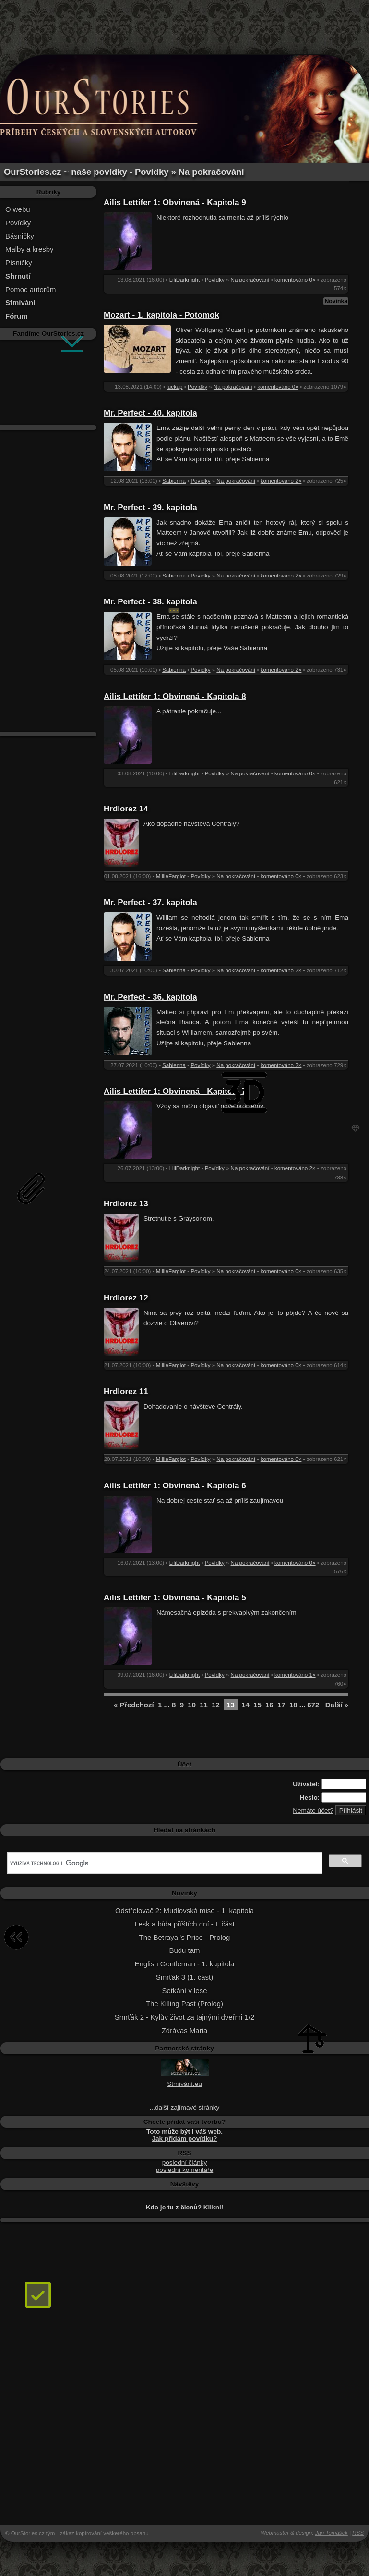  Describe the element at coordinates (16, 1937) in the screenshot. I see `go back to the beginning` at that location.